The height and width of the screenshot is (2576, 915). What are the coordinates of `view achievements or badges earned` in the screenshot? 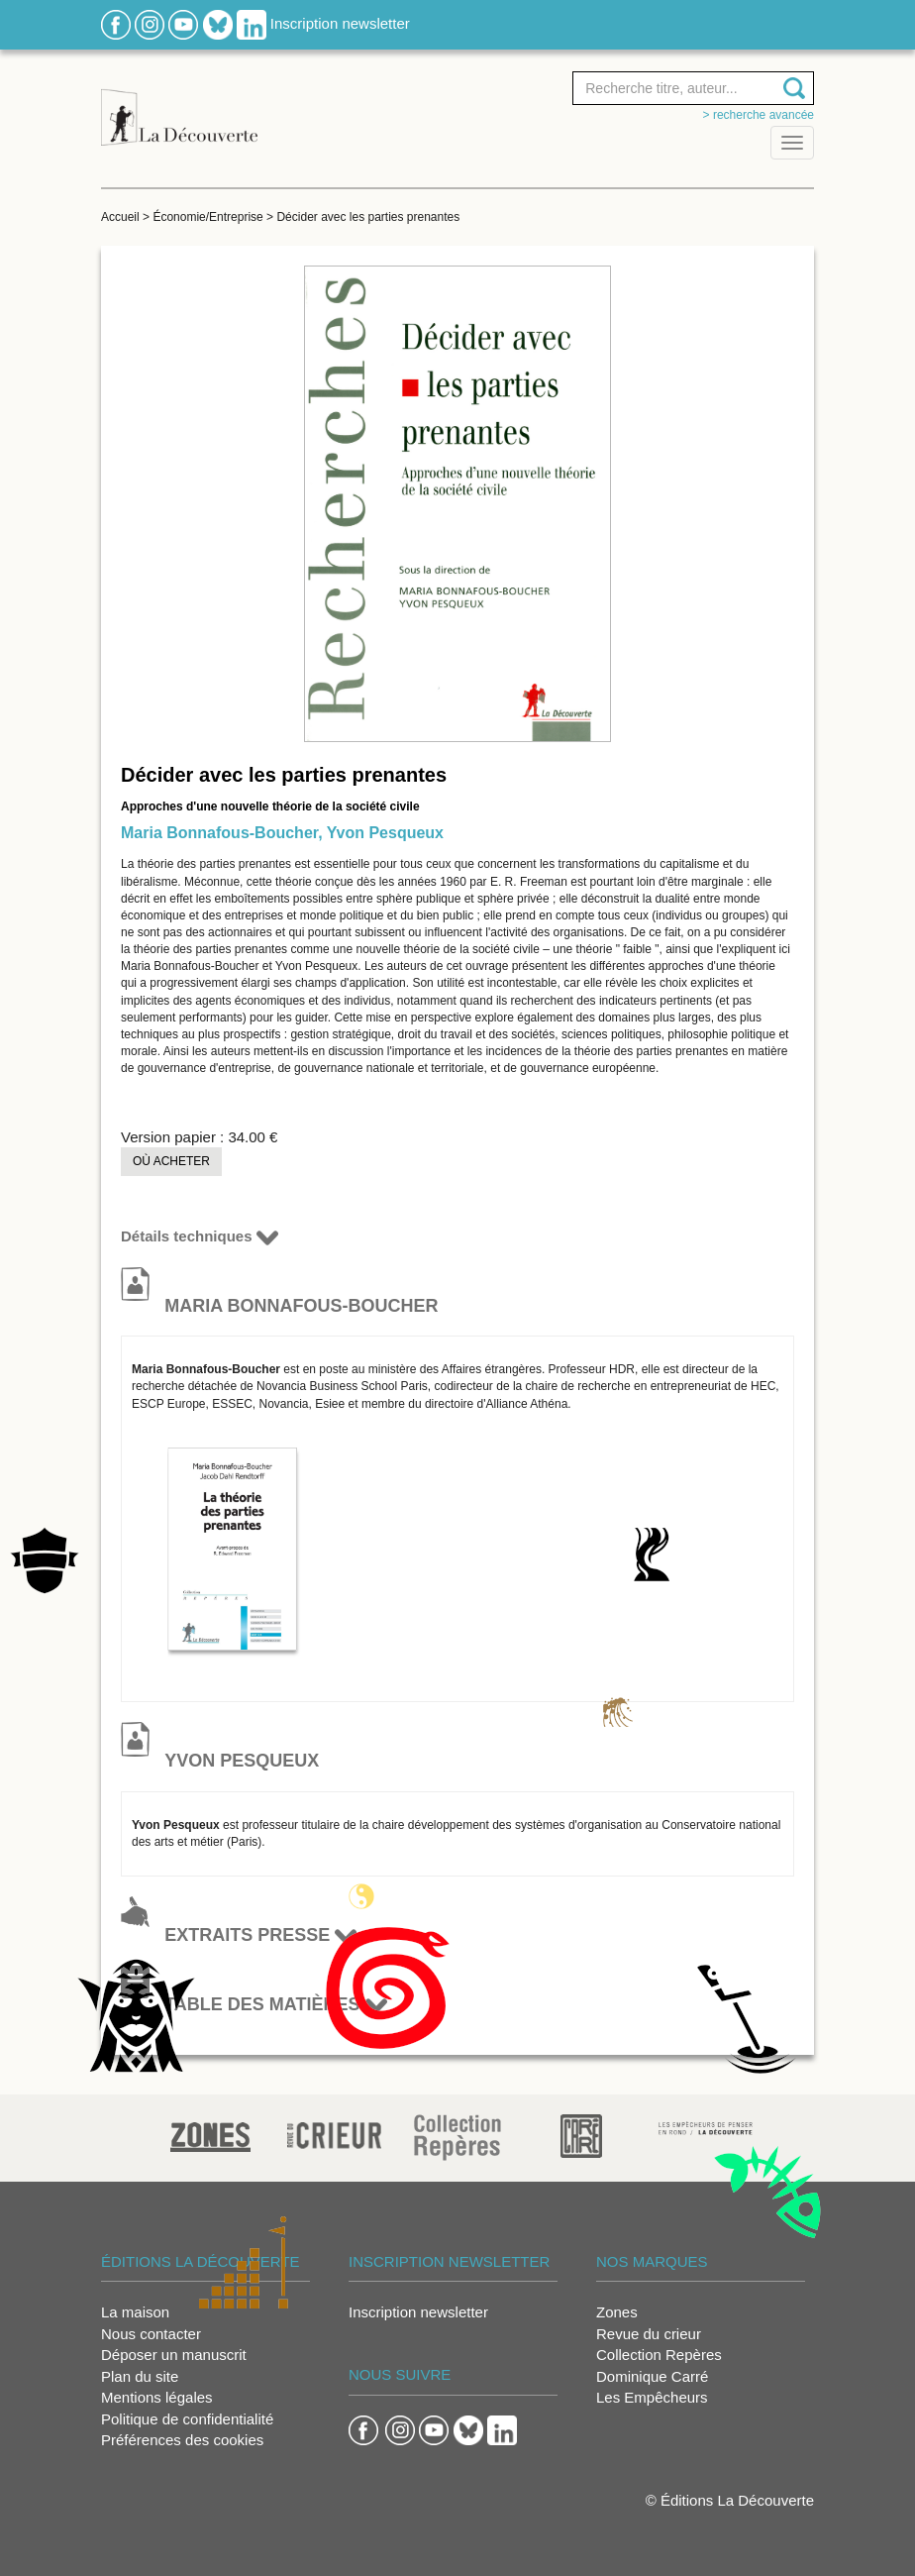 It's located at (45, 1560).